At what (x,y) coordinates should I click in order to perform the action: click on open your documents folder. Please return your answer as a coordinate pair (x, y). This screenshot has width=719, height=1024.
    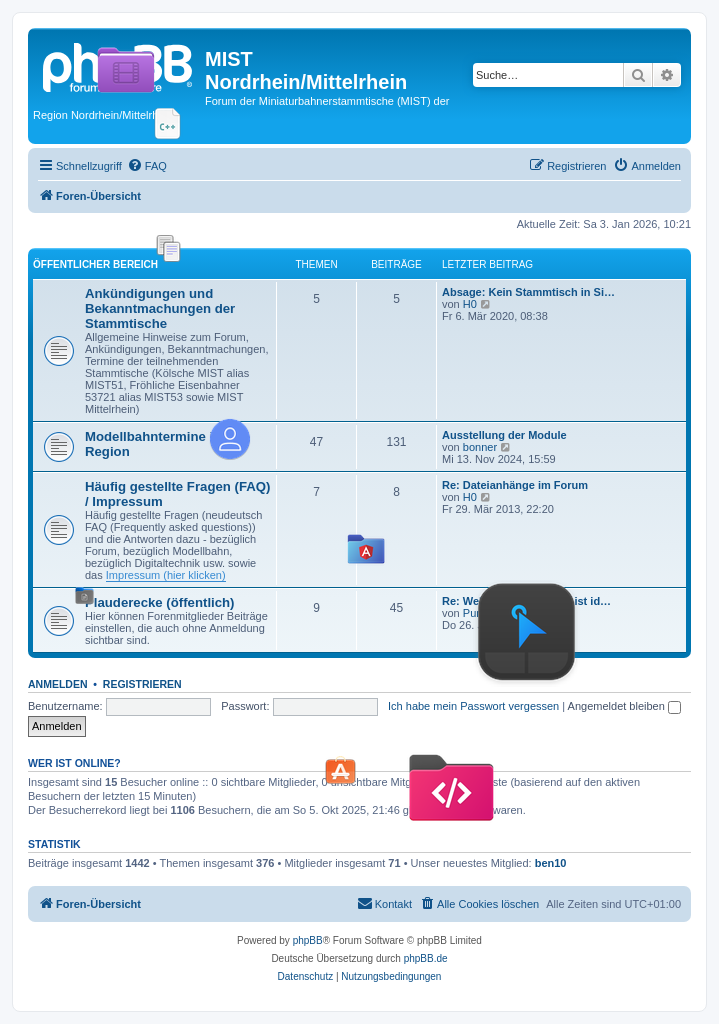
    Looking at the image, I should click on (84, 595).